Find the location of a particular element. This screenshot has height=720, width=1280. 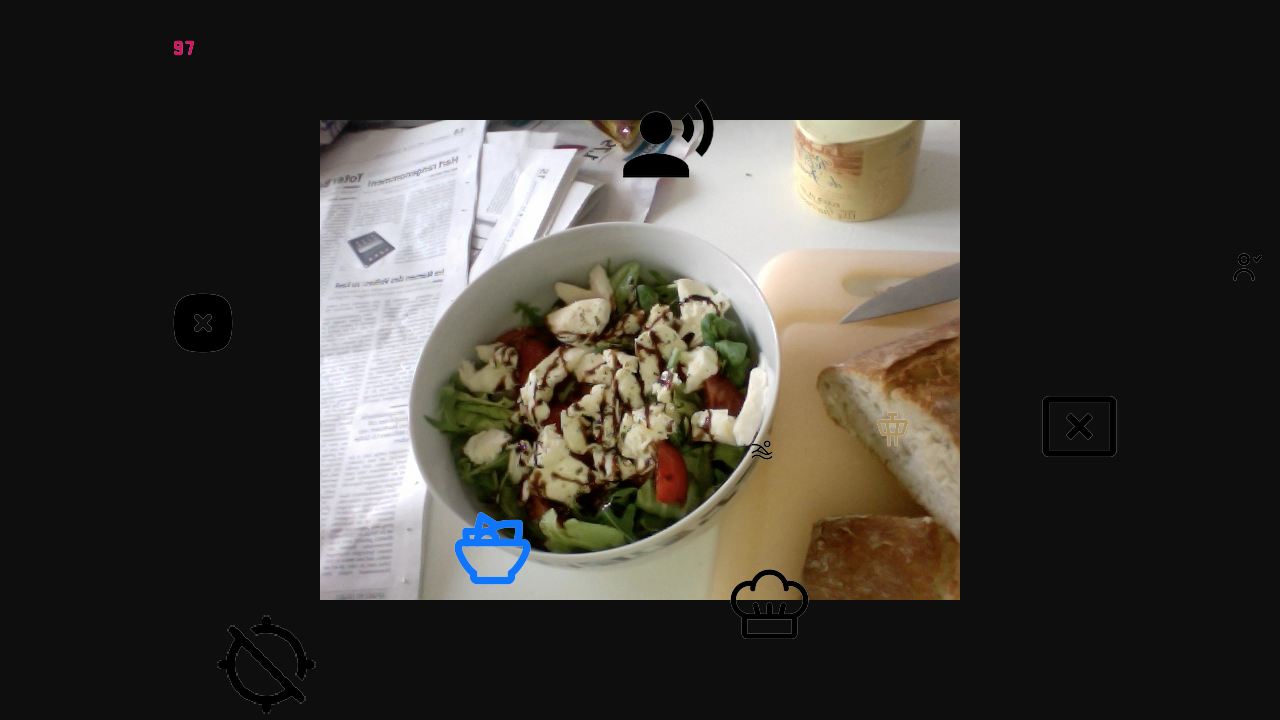

activate voice recording or speech input is located at coordinates (668, 140).